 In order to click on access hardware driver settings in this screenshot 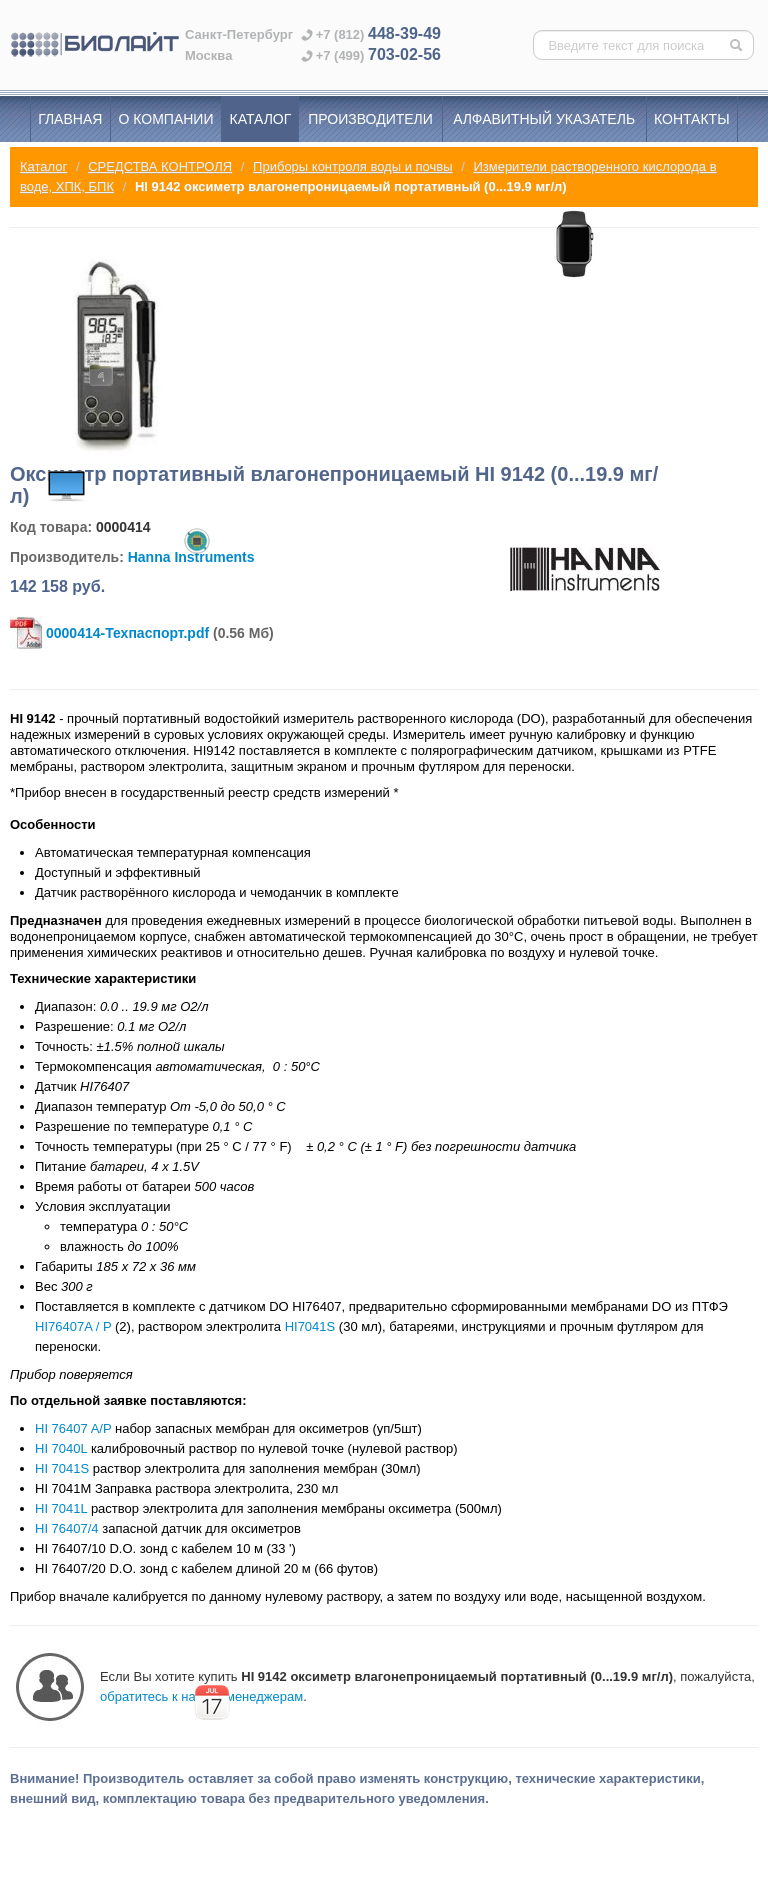, I will do `click(197, 541)`.